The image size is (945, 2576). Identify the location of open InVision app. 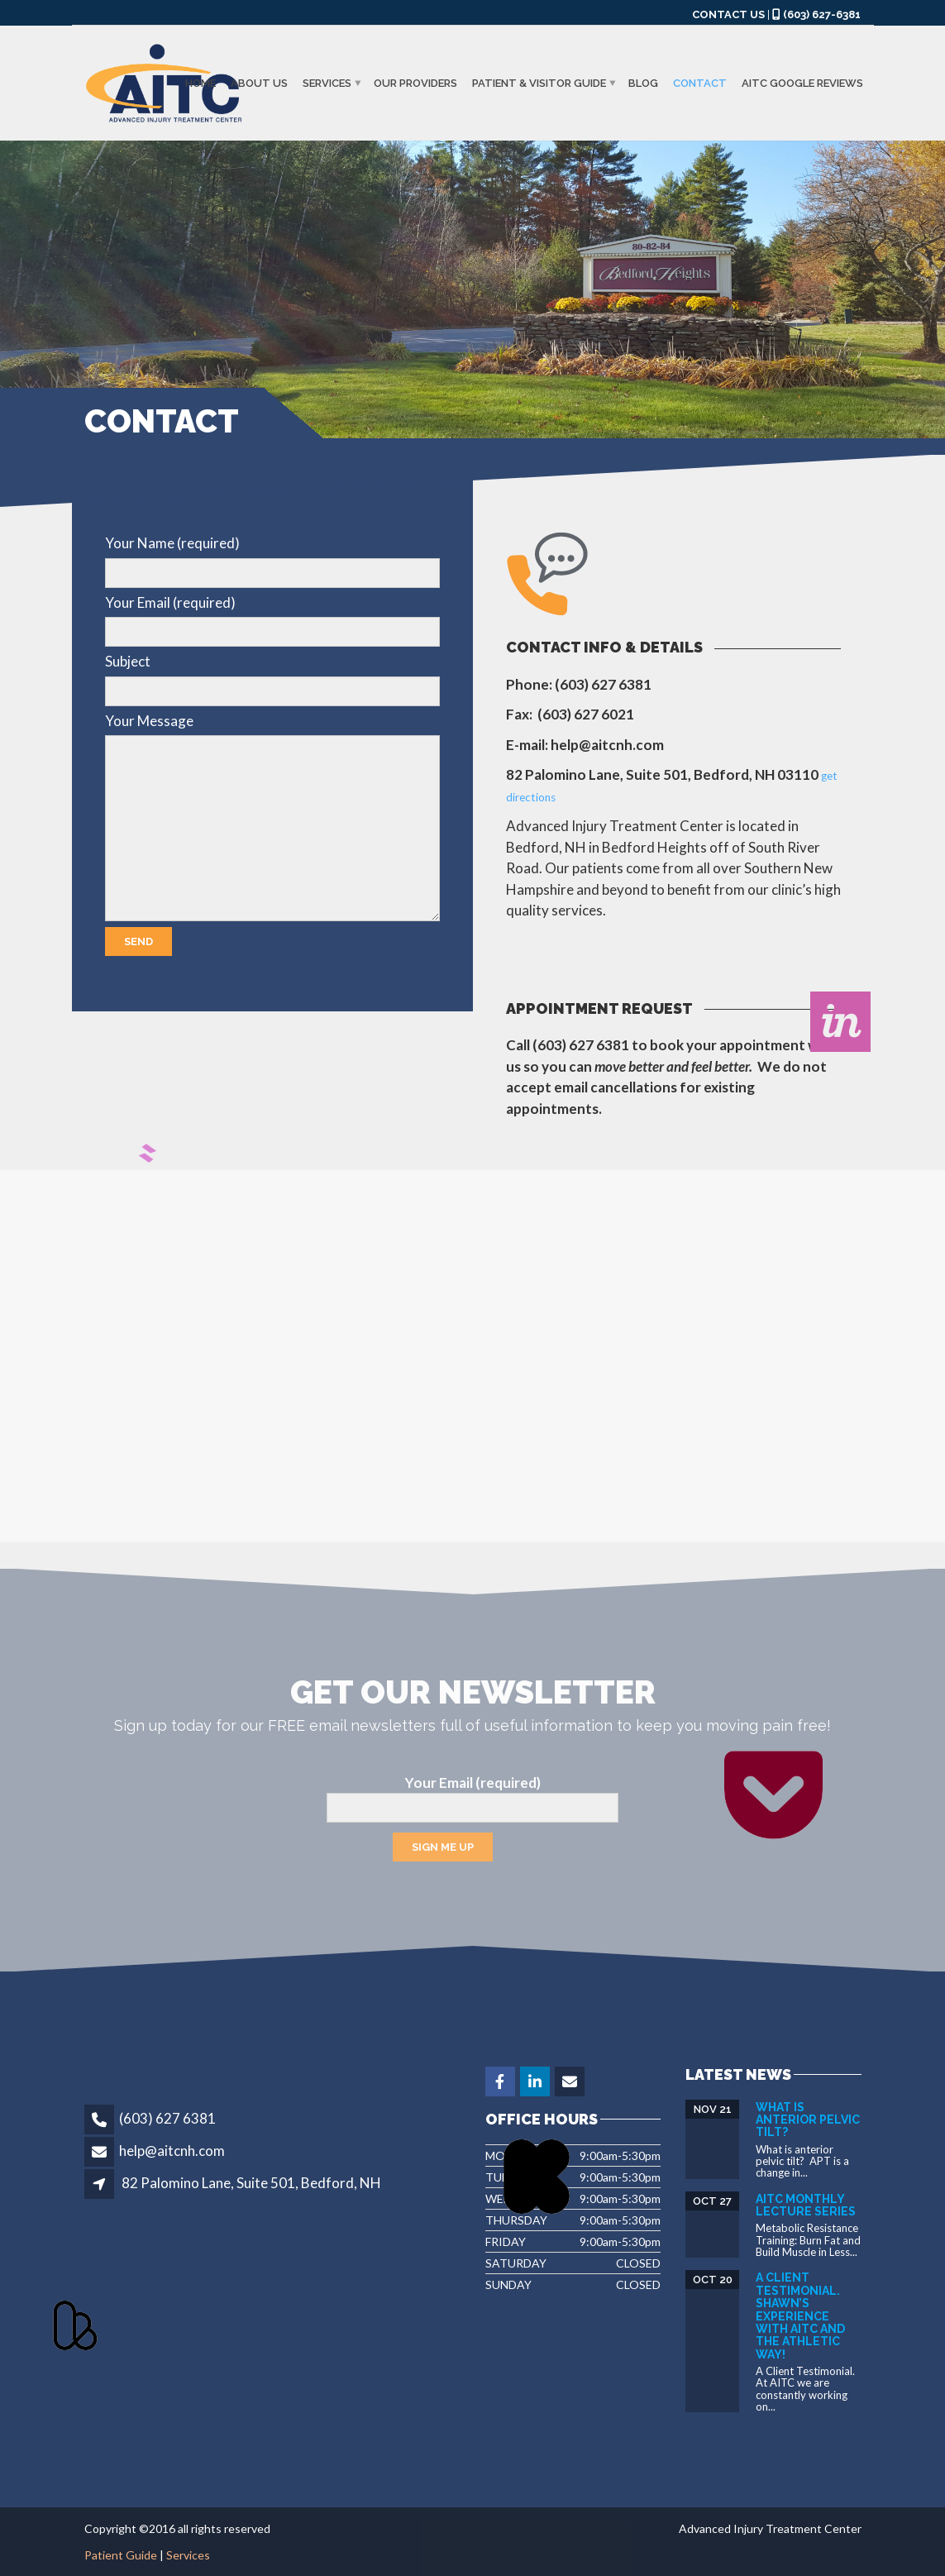
(840, 1021).